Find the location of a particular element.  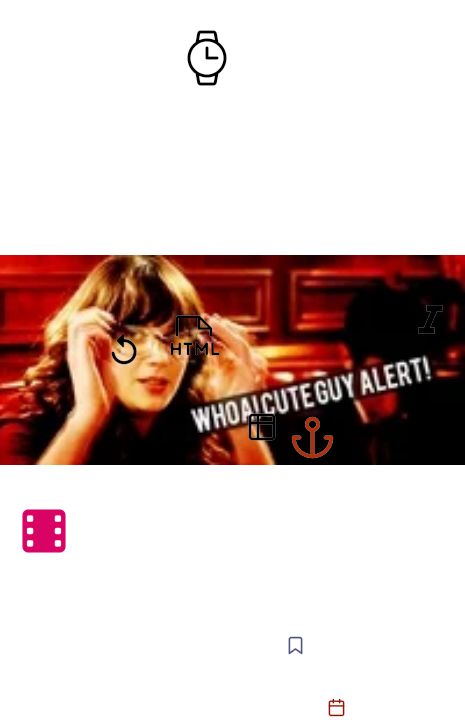

view time or clock settings is located at coordinates (207, 58).